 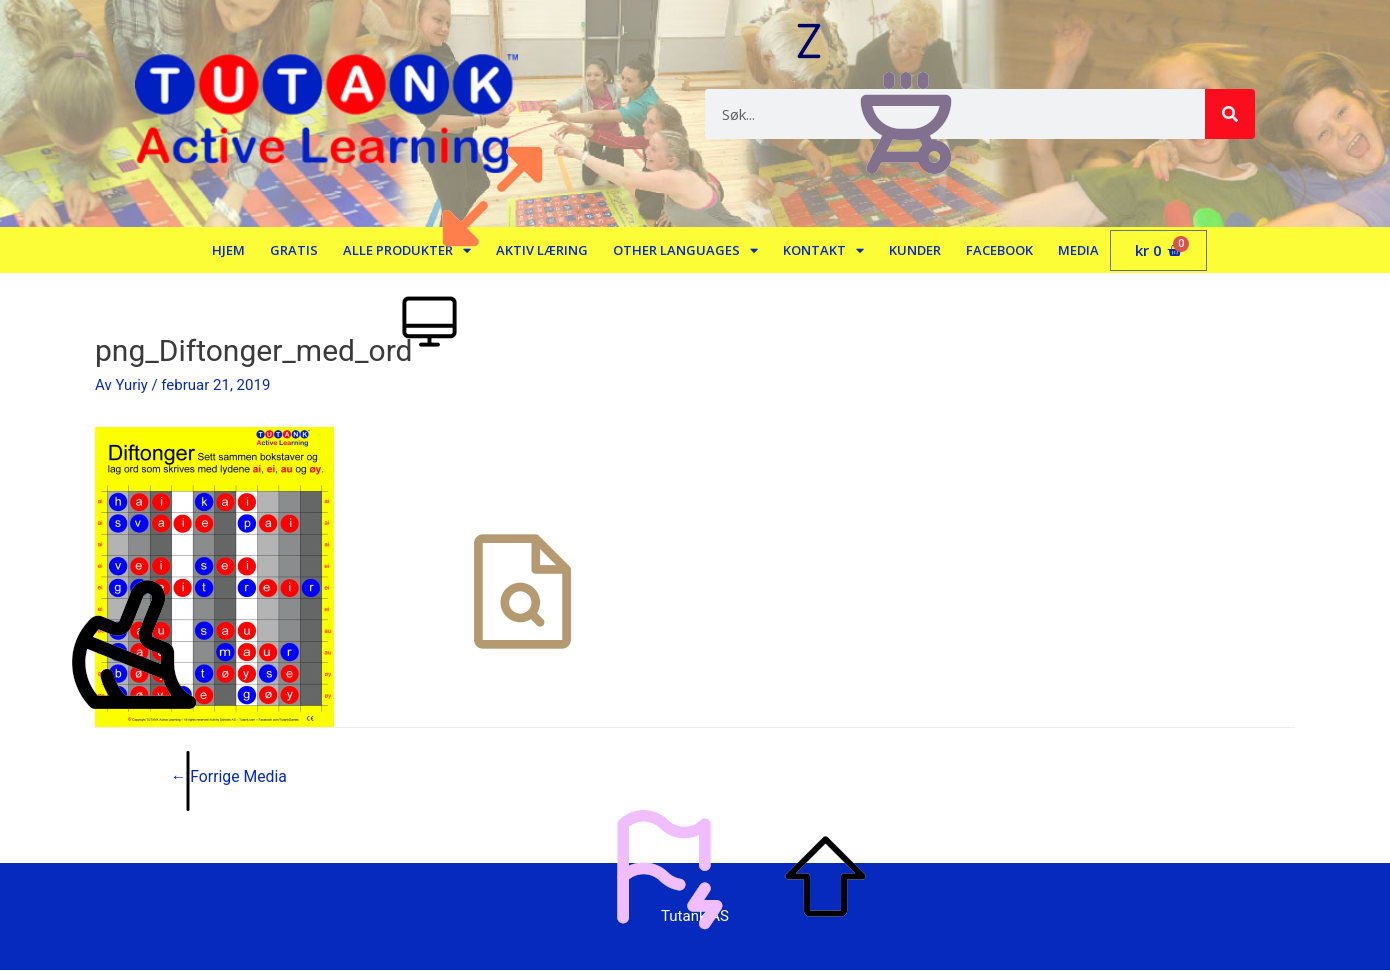 I want to click on switch to desktop view, so click(x=429, y=319).